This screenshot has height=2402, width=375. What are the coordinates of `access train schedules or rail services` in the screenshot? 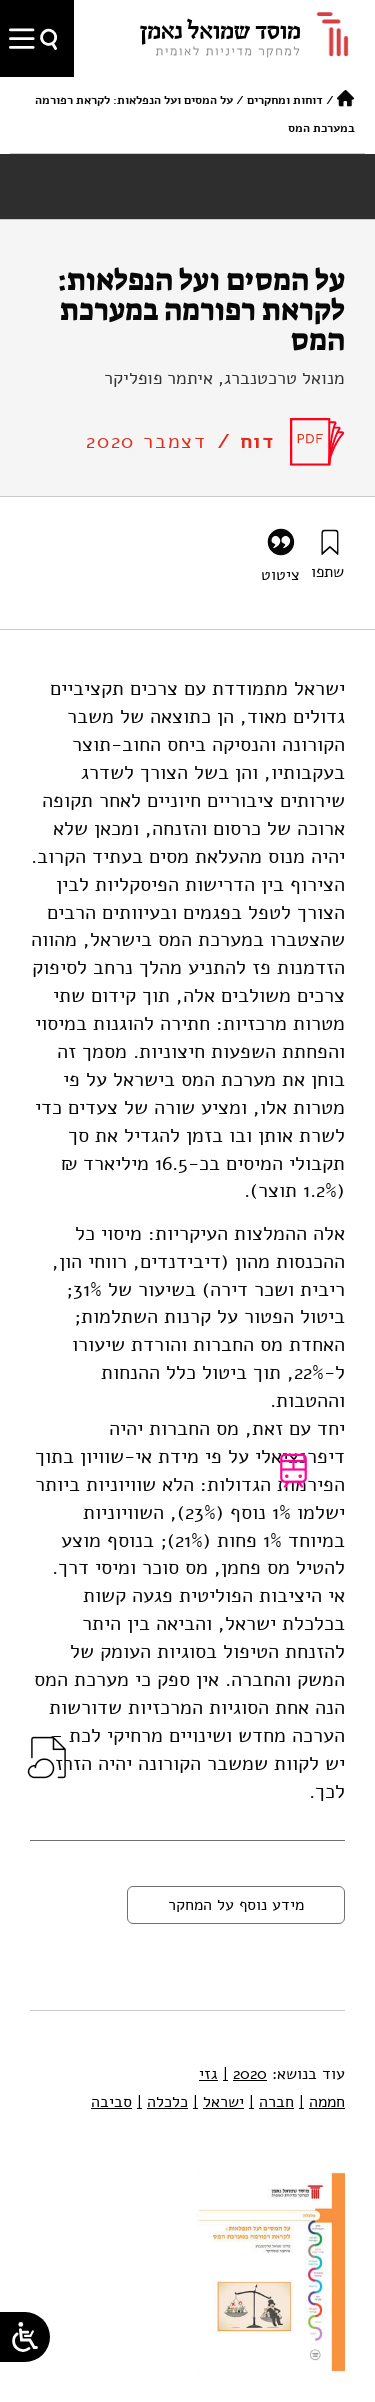 It's located at (293, 1469).